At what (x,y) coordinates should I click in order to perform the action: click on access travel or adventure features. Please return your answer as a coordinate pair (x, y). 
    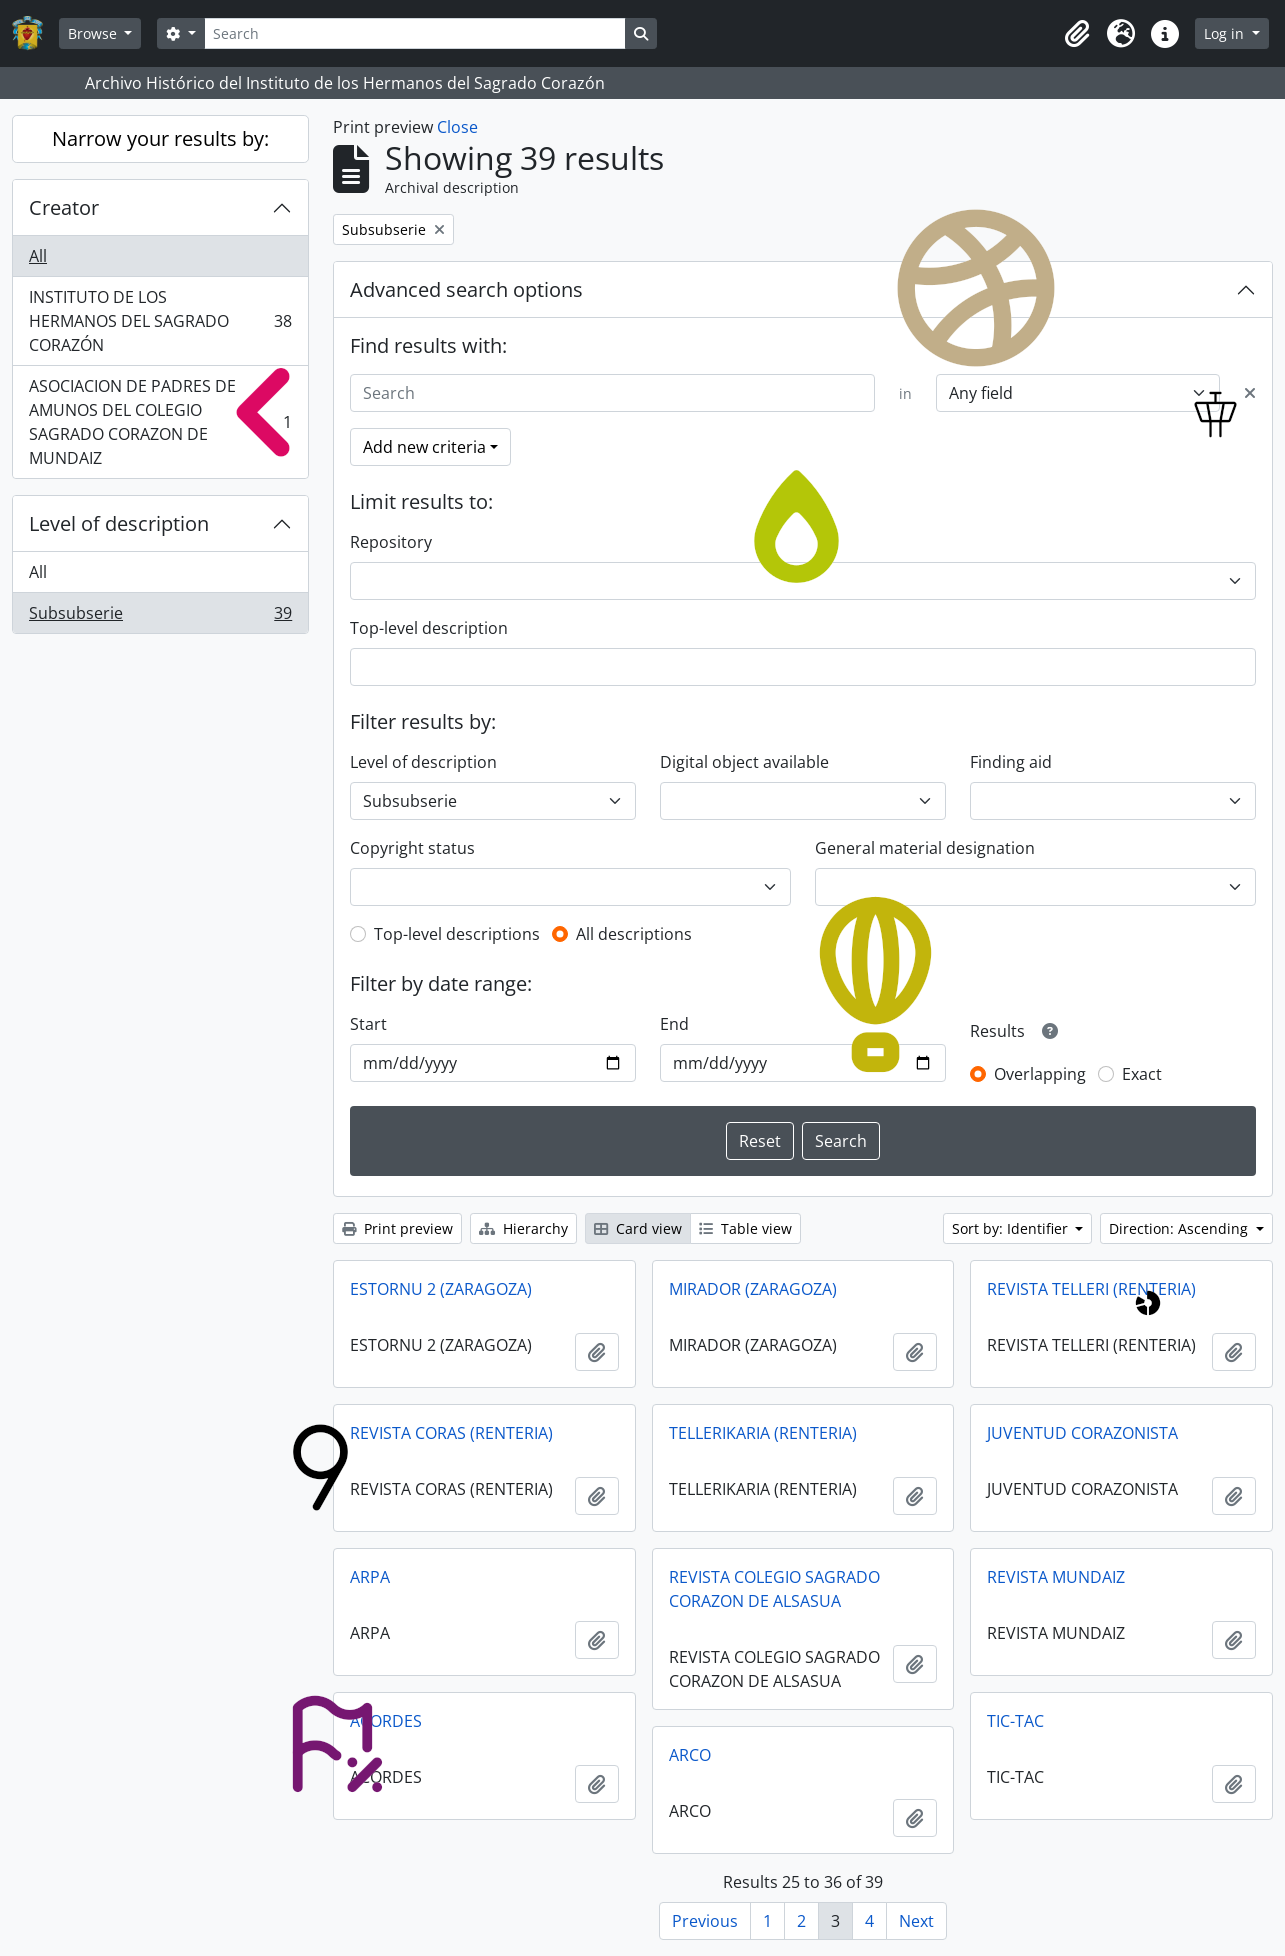
    Looking at the image, I should click on (875, 984).